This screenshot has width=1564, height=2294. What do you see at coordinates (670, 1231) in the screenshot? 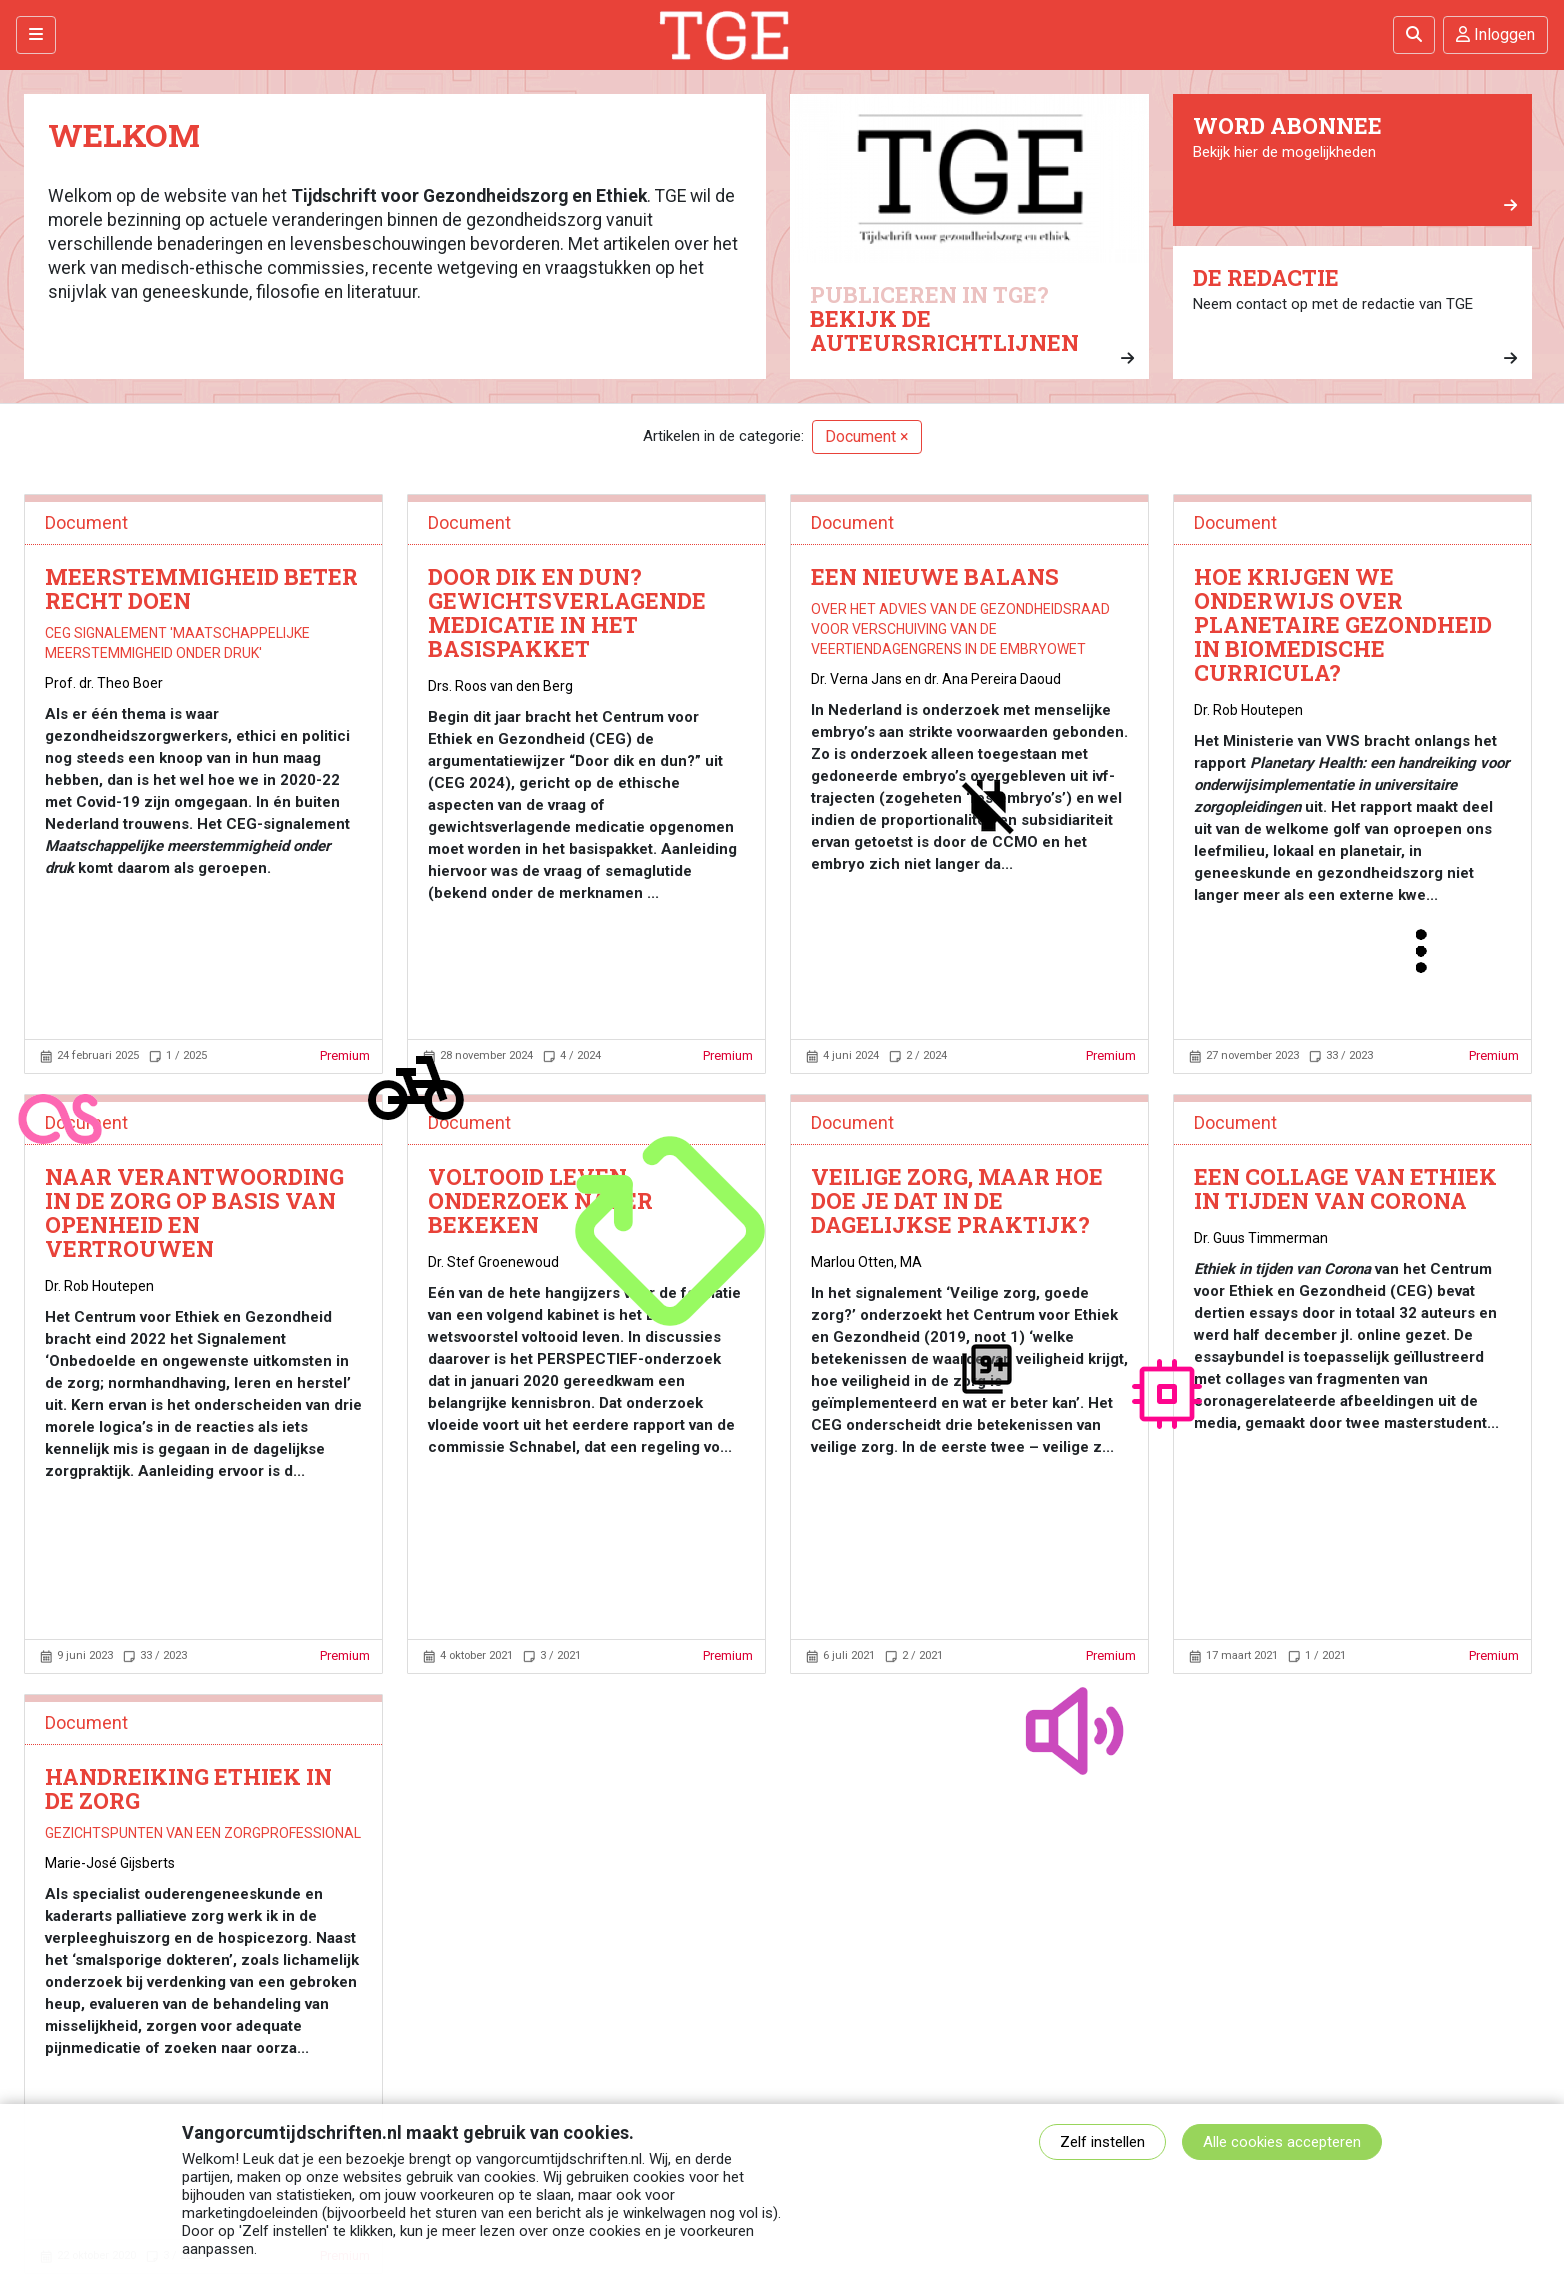
I see `rotate image or element` at bounding box center [670, 1231].